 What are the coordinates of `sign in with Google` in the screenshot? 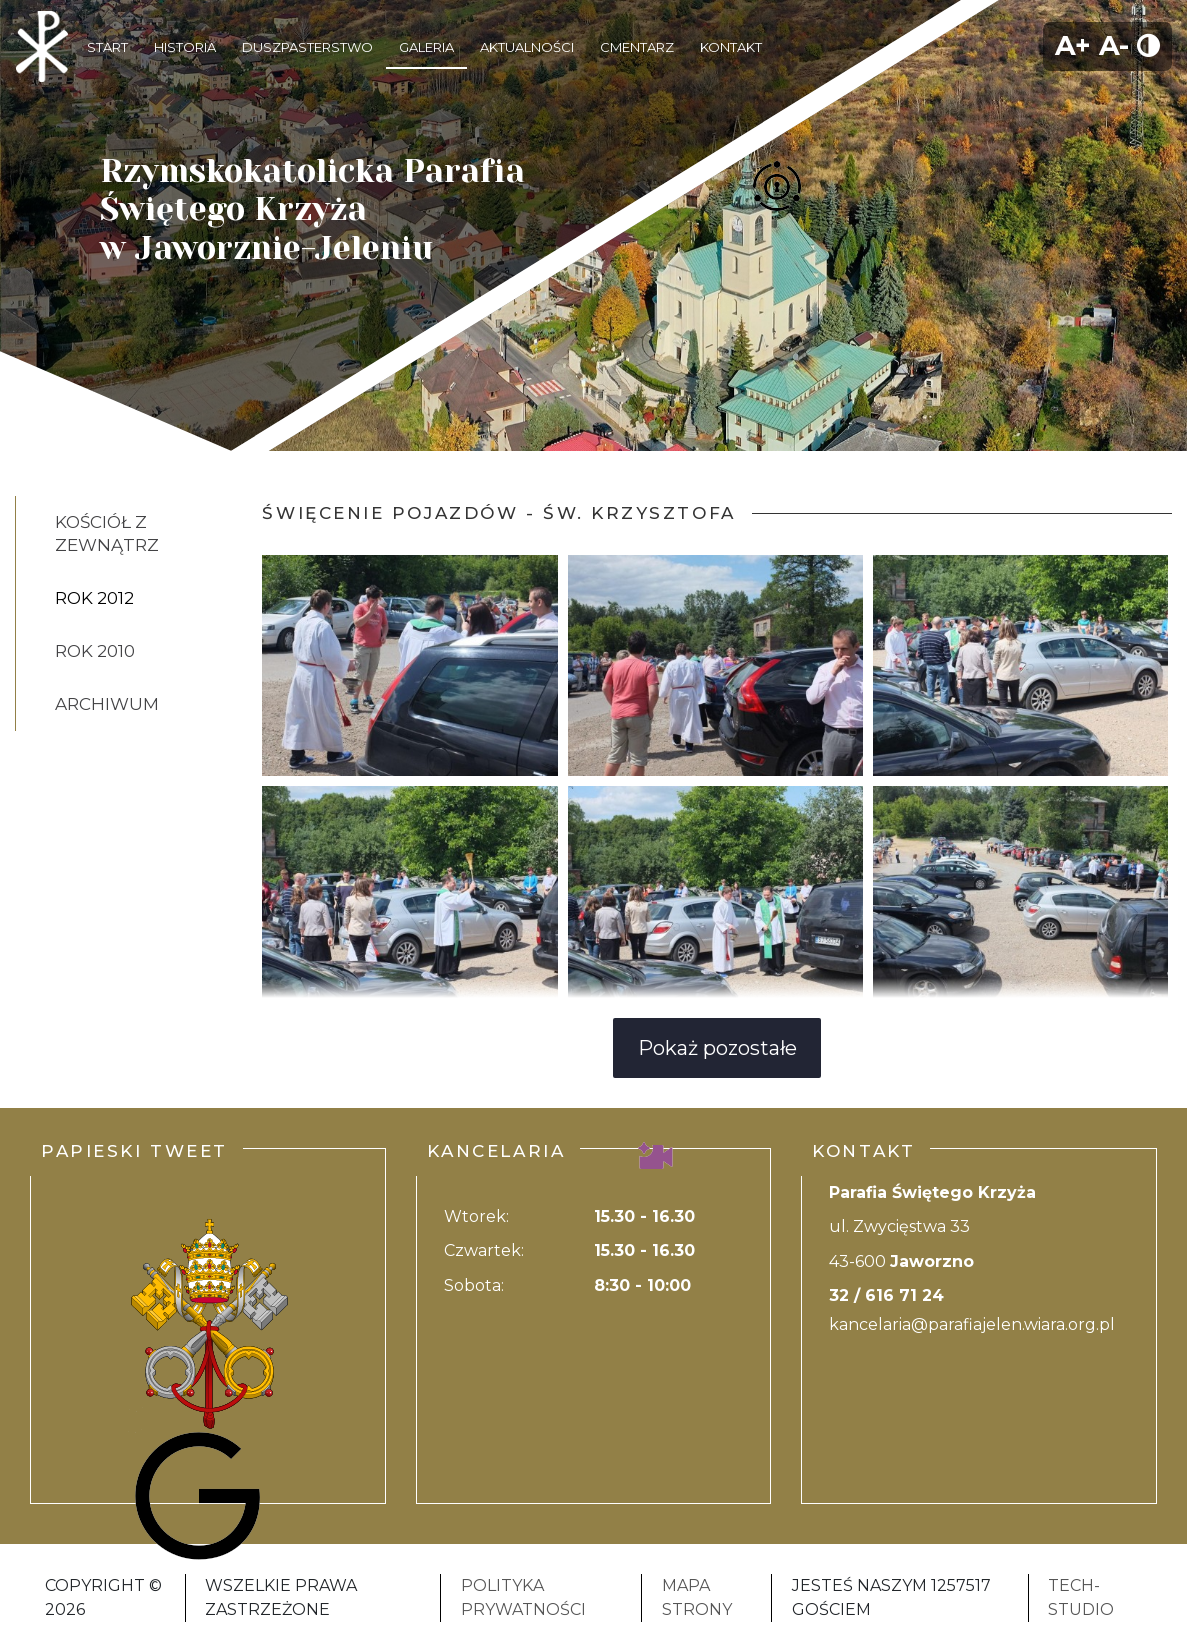 It's located at (199, 1496).